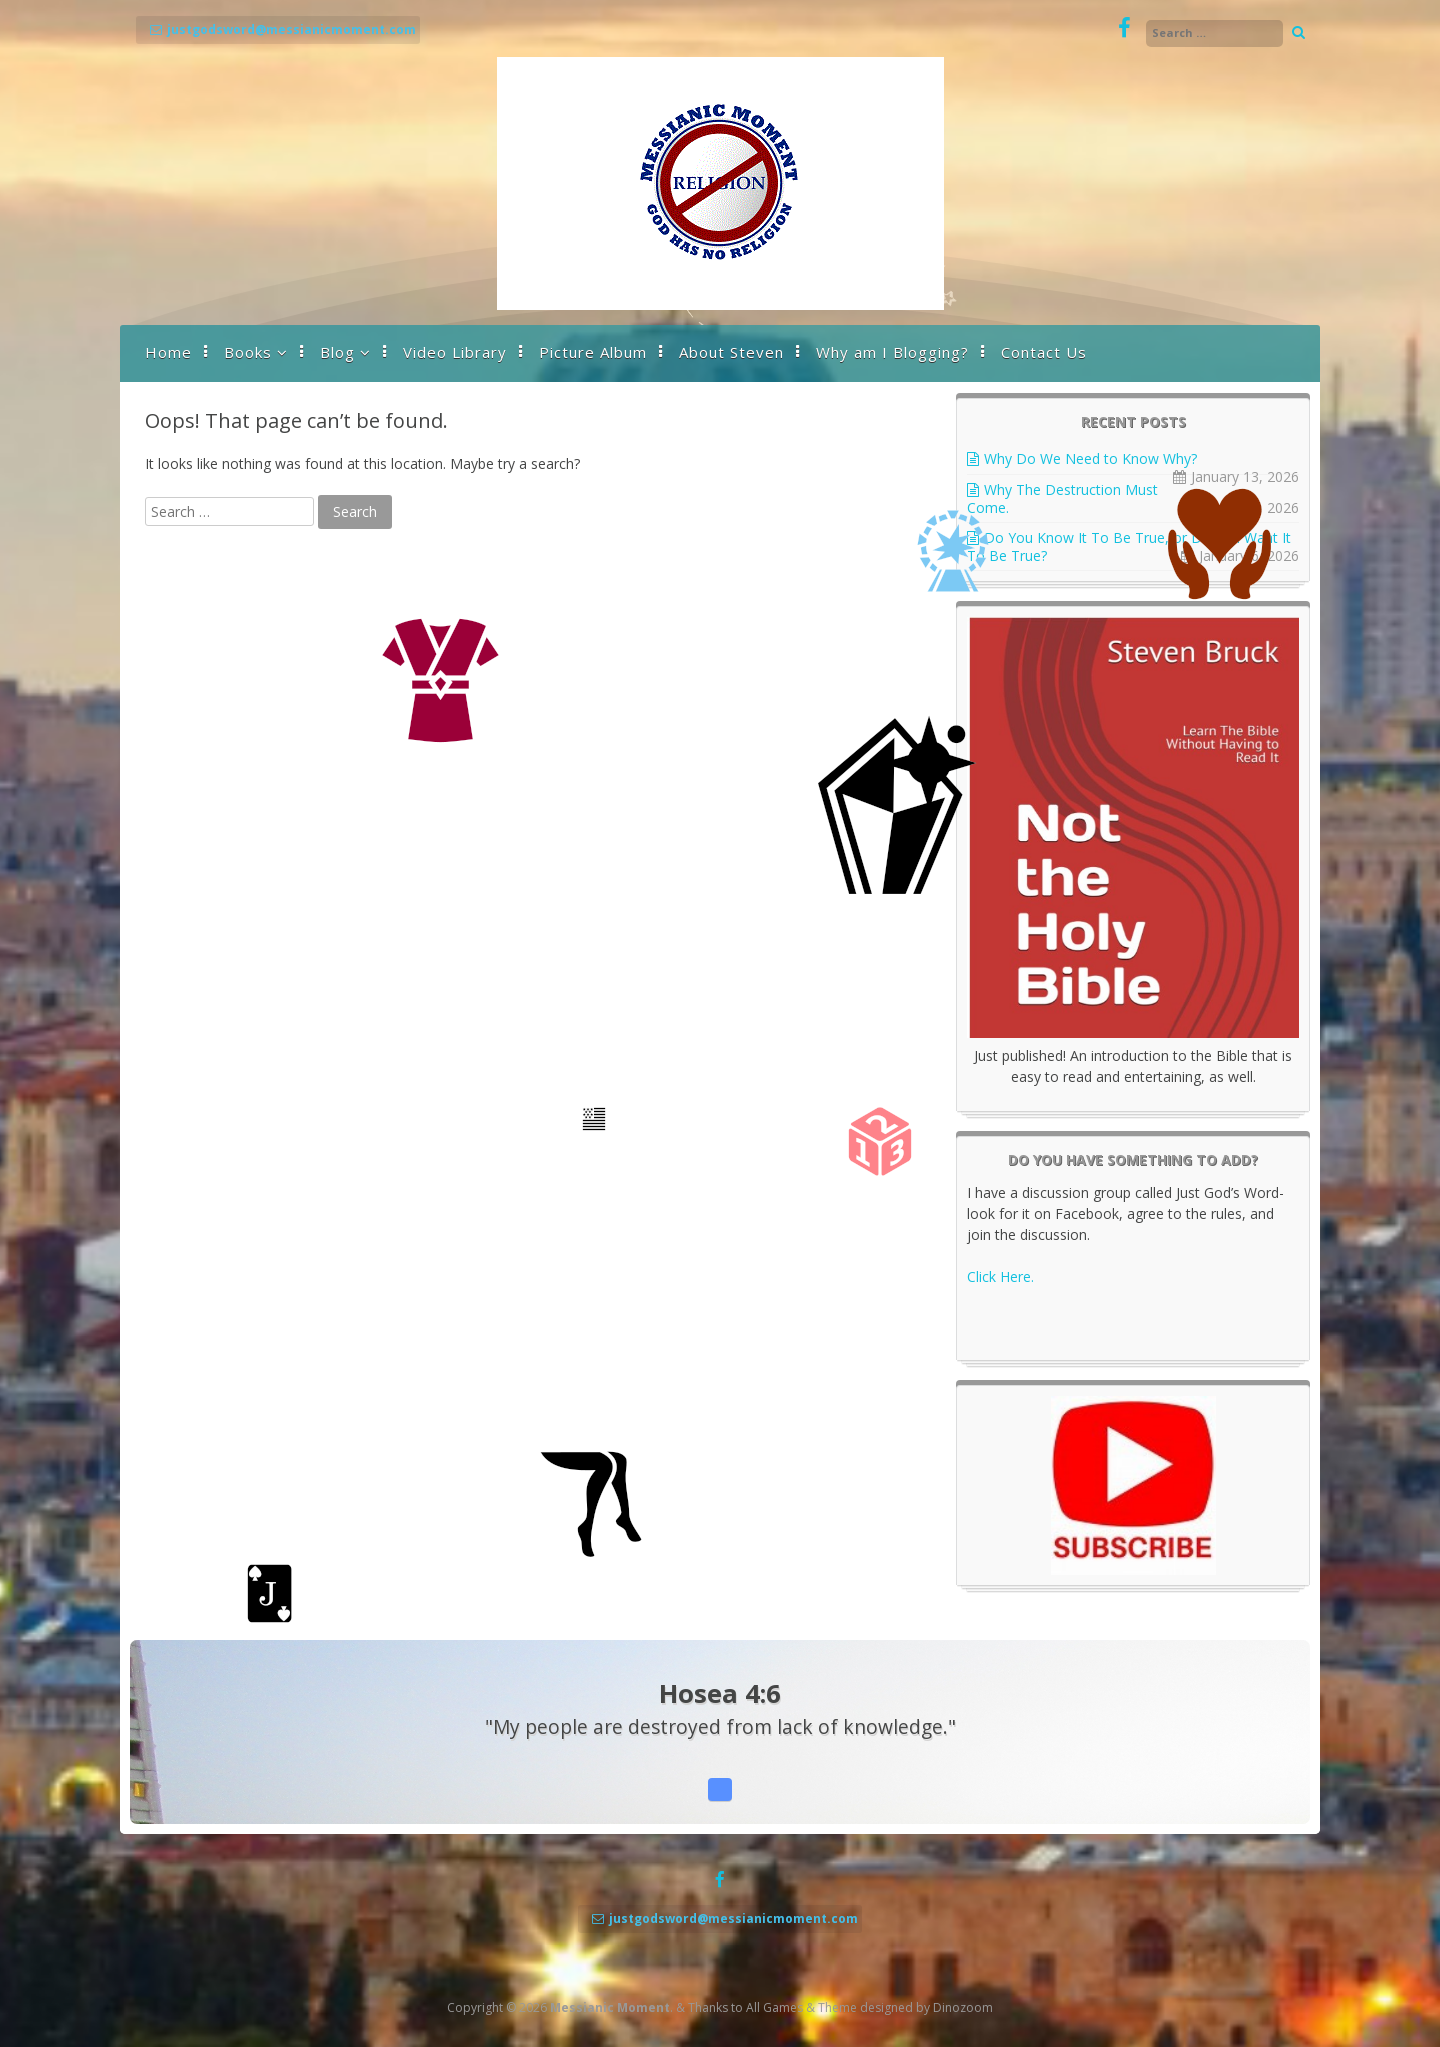 Image resolution: width=1440 pixels, height=2047 pixels. Describe the element at coordinates (953, 551) in the screenshot. I see `access the stargate or portal feature` at that location.